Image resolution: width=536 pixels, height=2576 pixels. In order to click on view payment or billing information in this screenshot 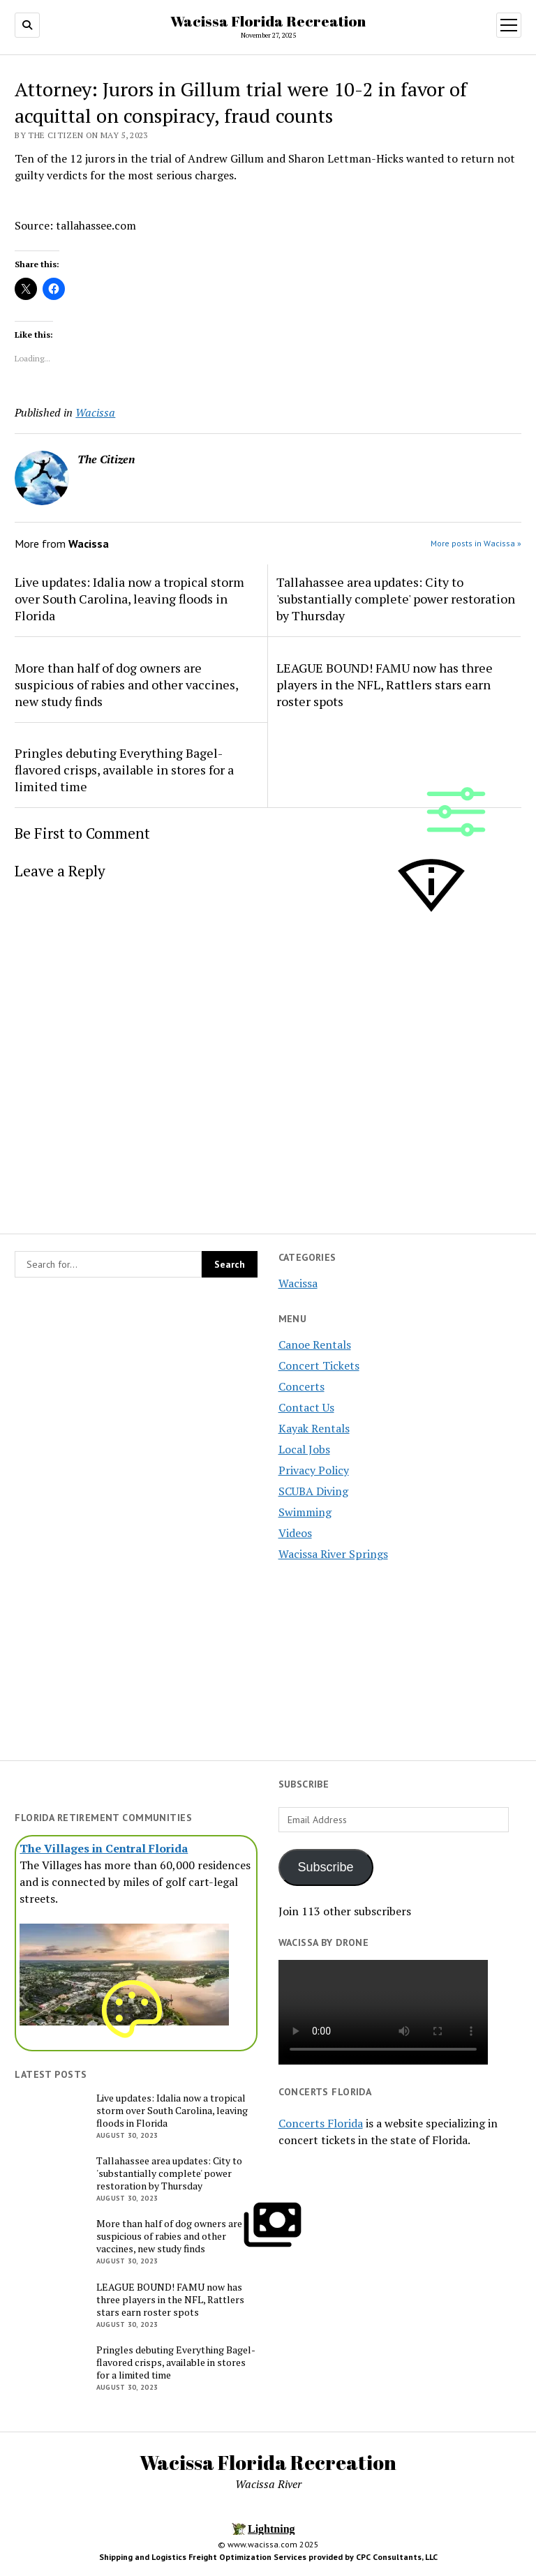, I will do `click(272, 2224)`.